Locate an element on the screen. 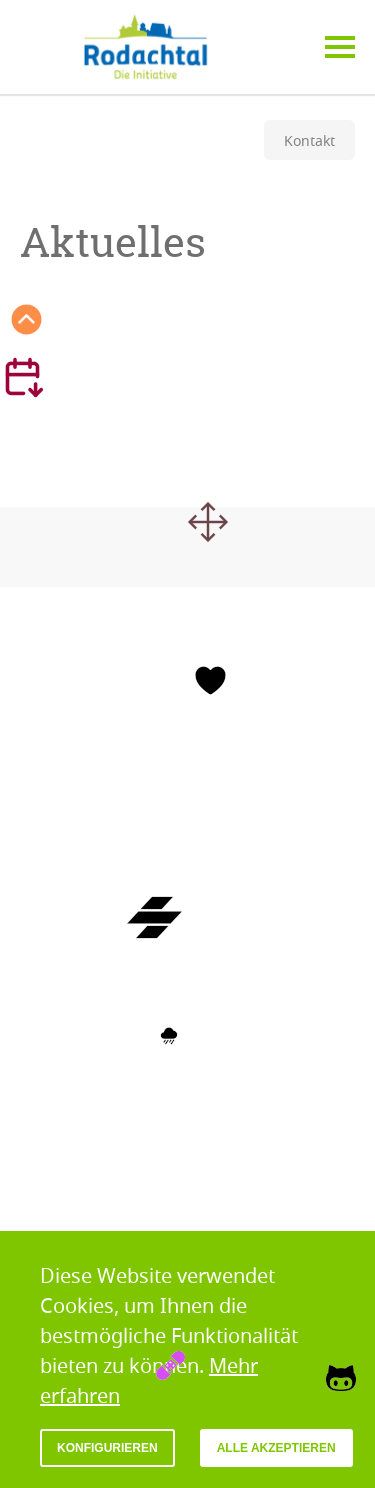 This screenshot has height=1488, width=375. scroll to top of page is located at coordinates (26, 319).